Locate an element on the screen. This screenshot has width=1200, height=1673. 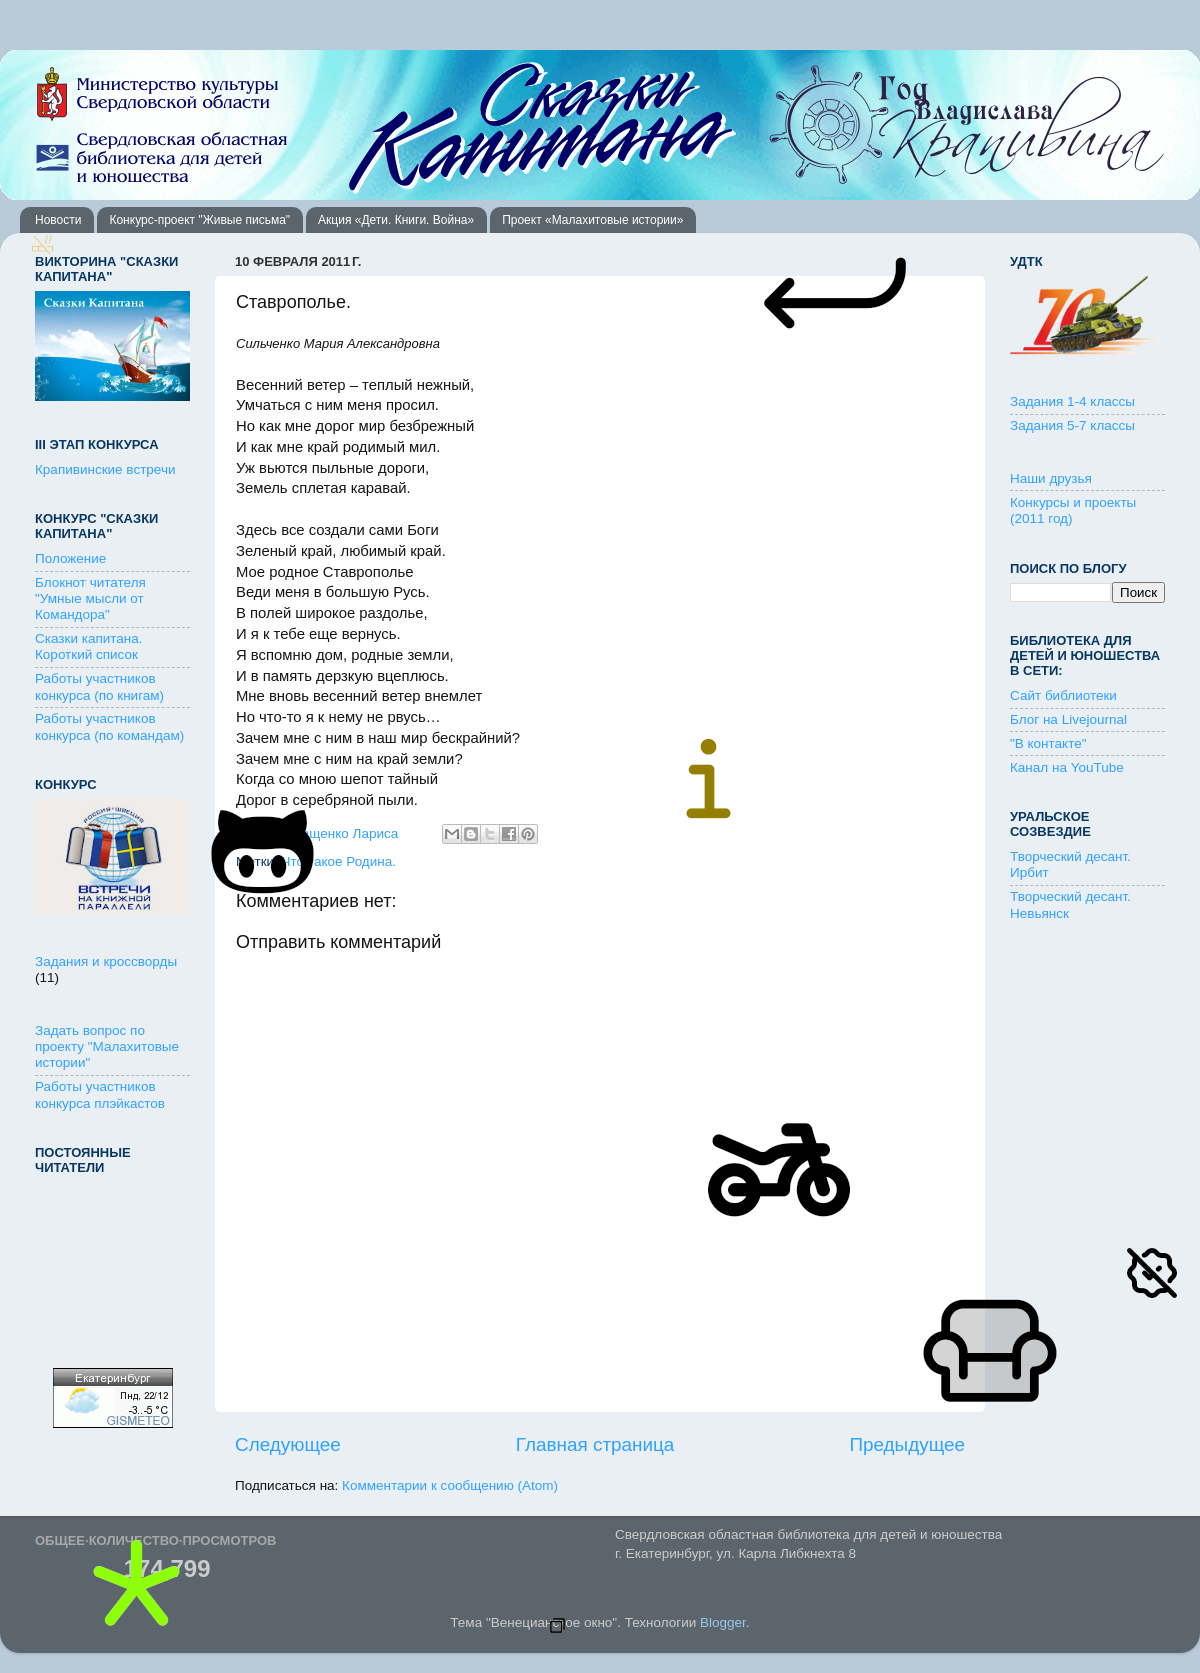
indicates a required field in a form is located at coordinates (136, 1586).